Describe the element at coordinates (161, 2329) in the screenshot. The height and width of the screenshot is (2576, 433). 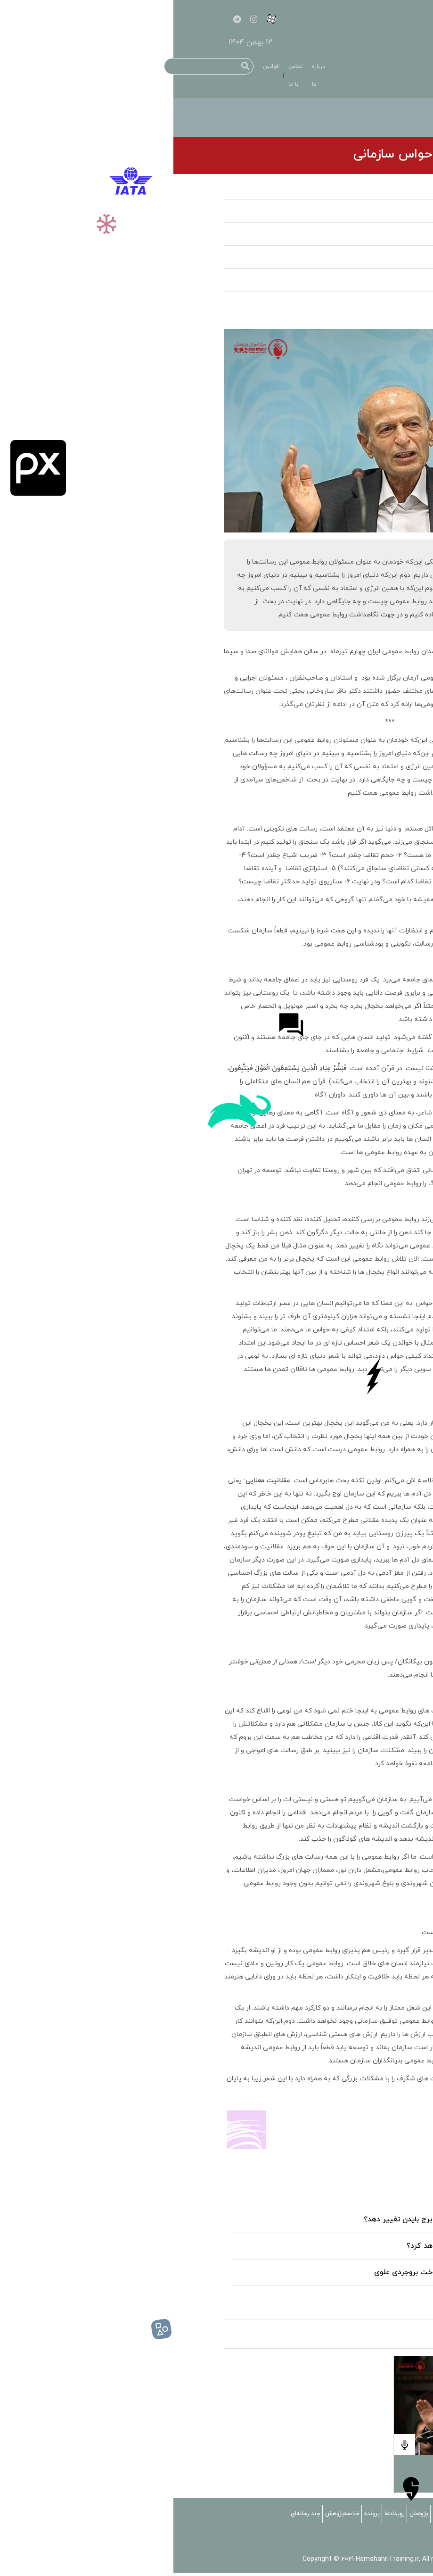
I see `open apostrophe app` at that location.